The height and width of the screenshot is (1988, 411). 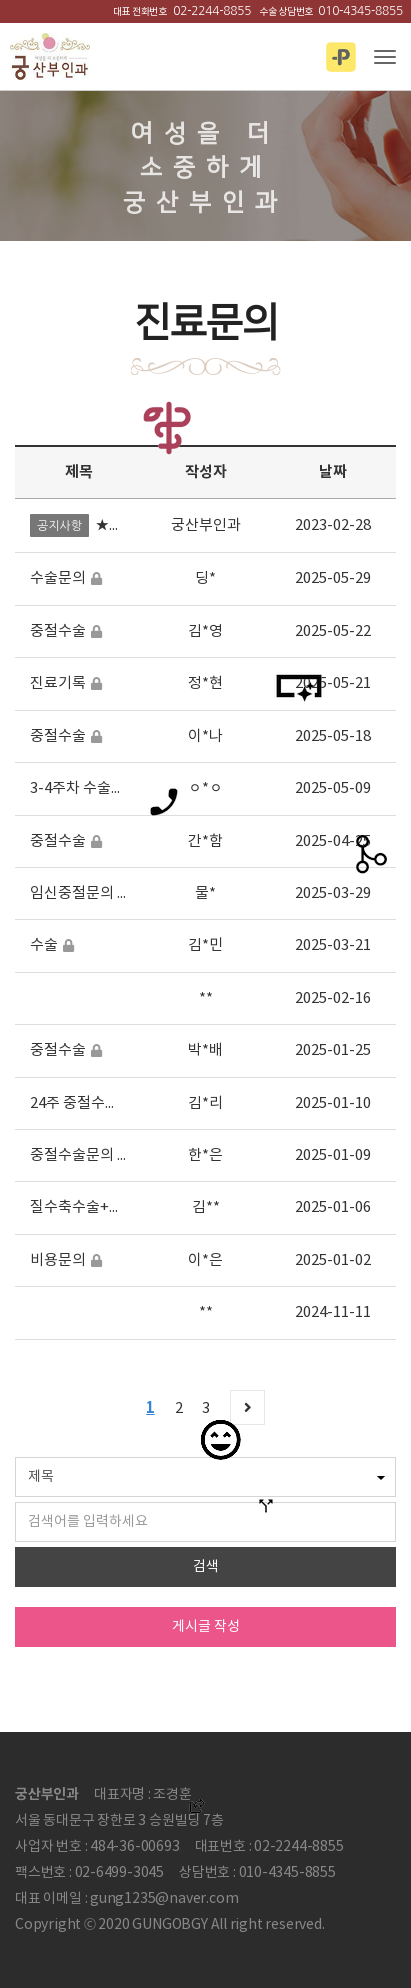 What do you see at coordinates (266, 1506) in the screenshot?
I see `split or fork a call to multiple recipients` at bounding box center [266, 1506].